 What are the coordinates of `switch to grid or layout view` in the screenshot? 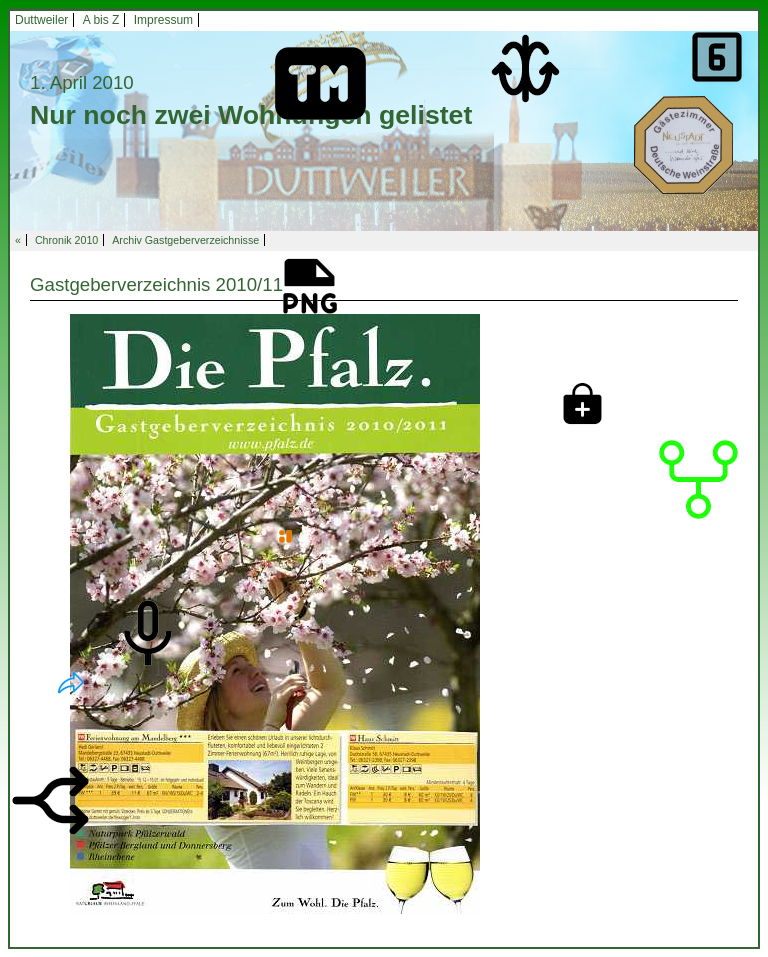 It's located at (285, 536).